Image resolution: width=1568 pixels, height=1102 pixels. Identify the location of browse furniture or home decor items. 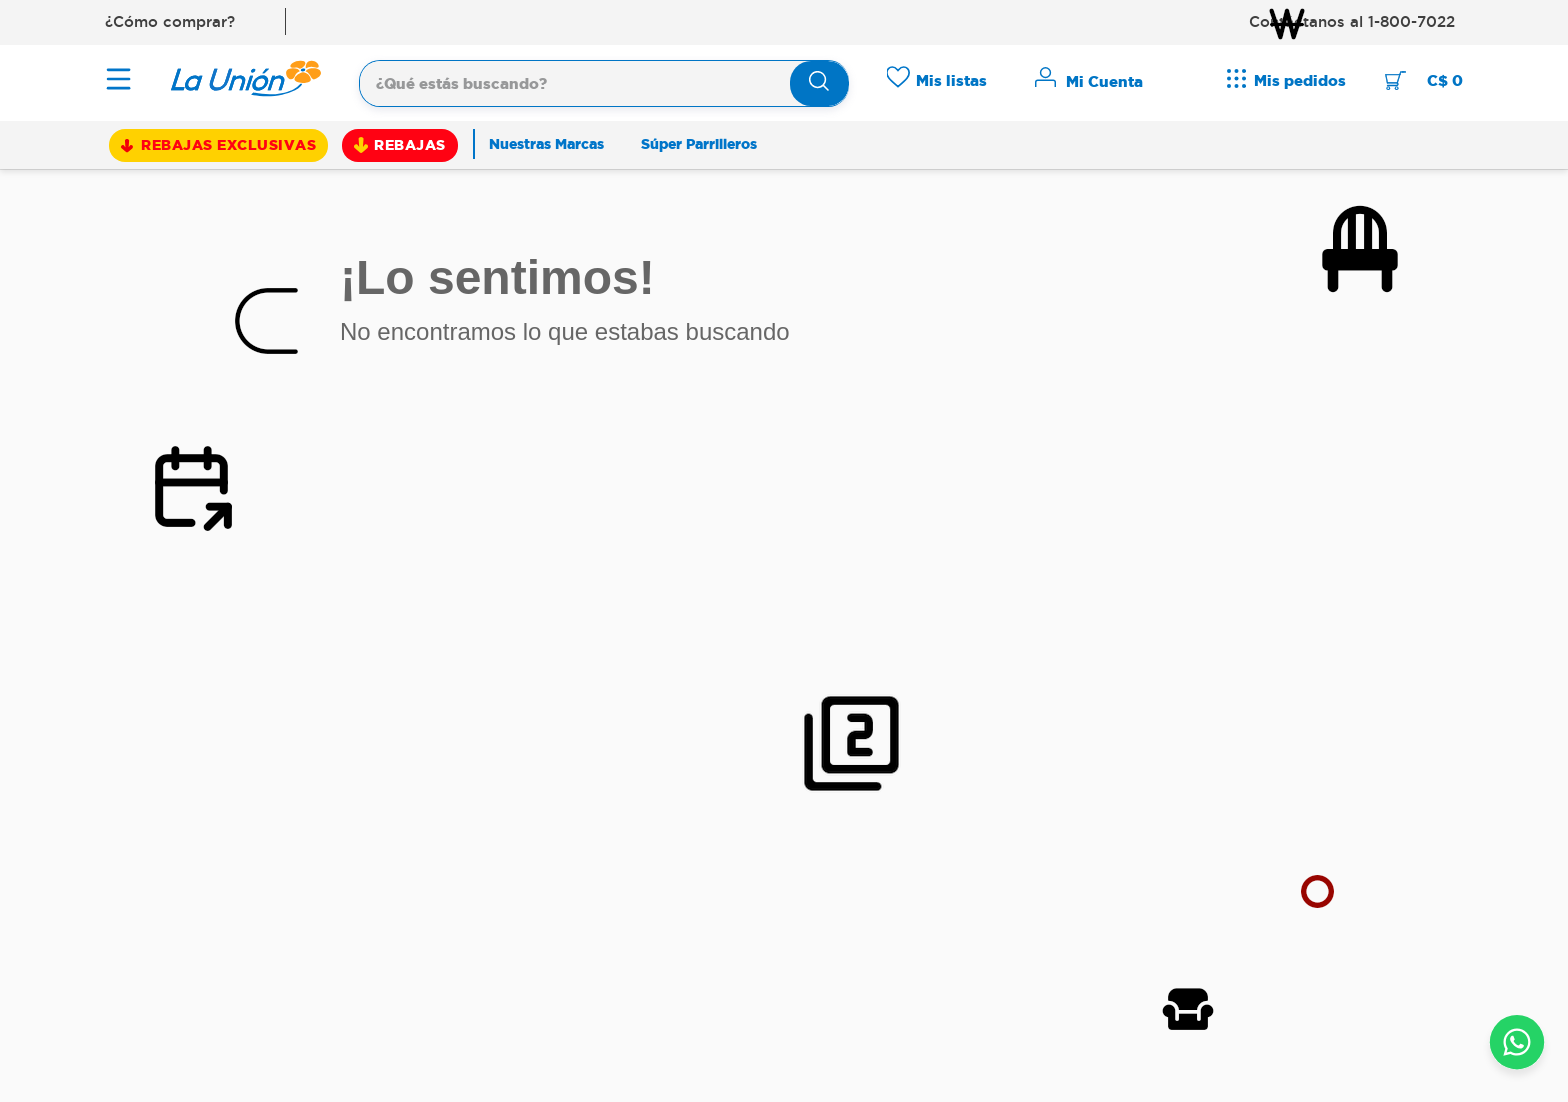
(1188, 1010).